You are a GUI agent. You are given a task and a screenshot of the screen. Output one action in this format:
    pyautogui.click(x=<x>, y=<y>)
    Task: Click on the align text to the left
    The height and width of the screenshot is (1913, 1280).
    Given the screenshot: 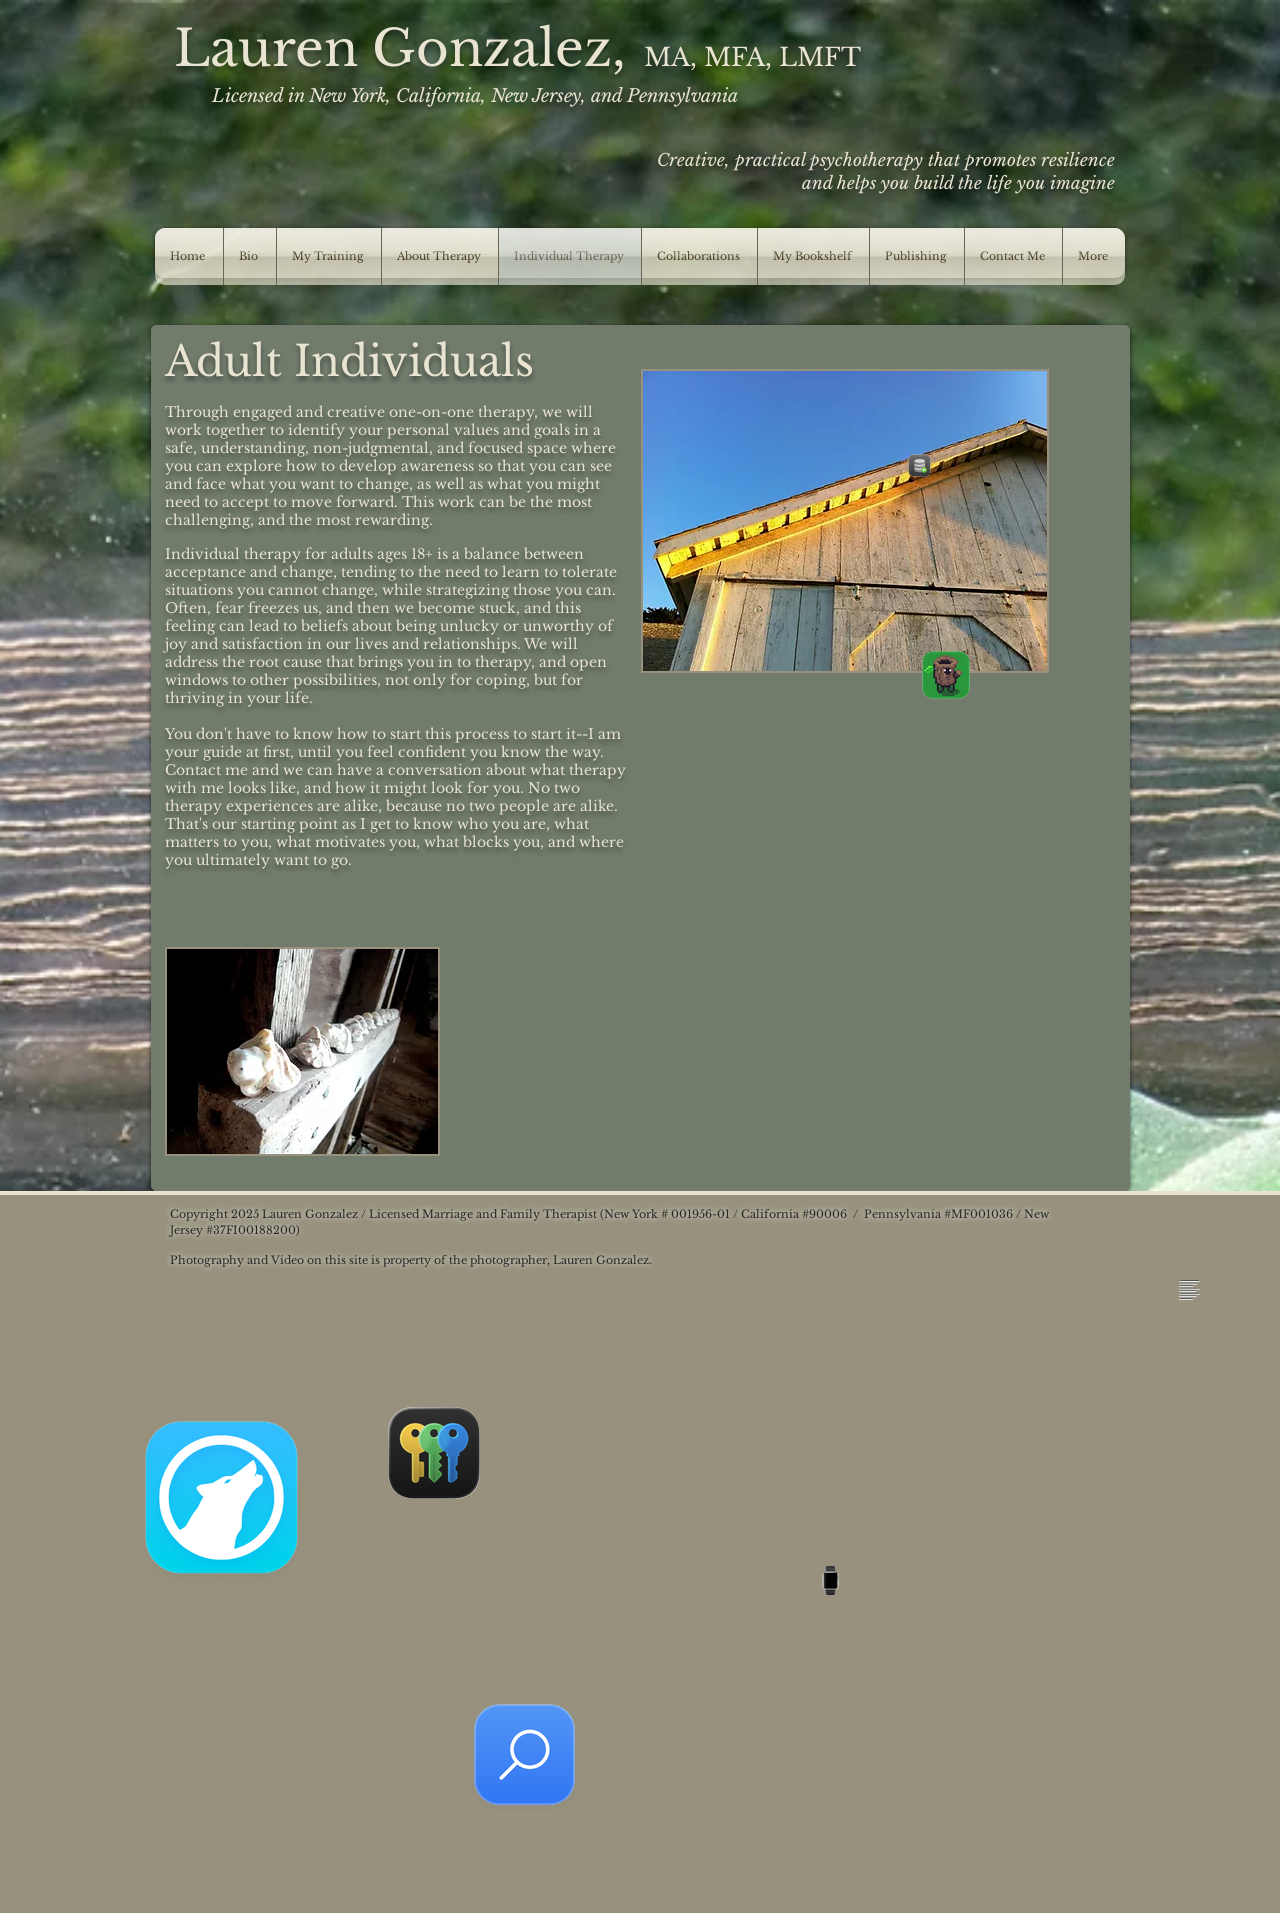 What is the action you would take?
    pyautogui.click(x=1189, y=1289)
    